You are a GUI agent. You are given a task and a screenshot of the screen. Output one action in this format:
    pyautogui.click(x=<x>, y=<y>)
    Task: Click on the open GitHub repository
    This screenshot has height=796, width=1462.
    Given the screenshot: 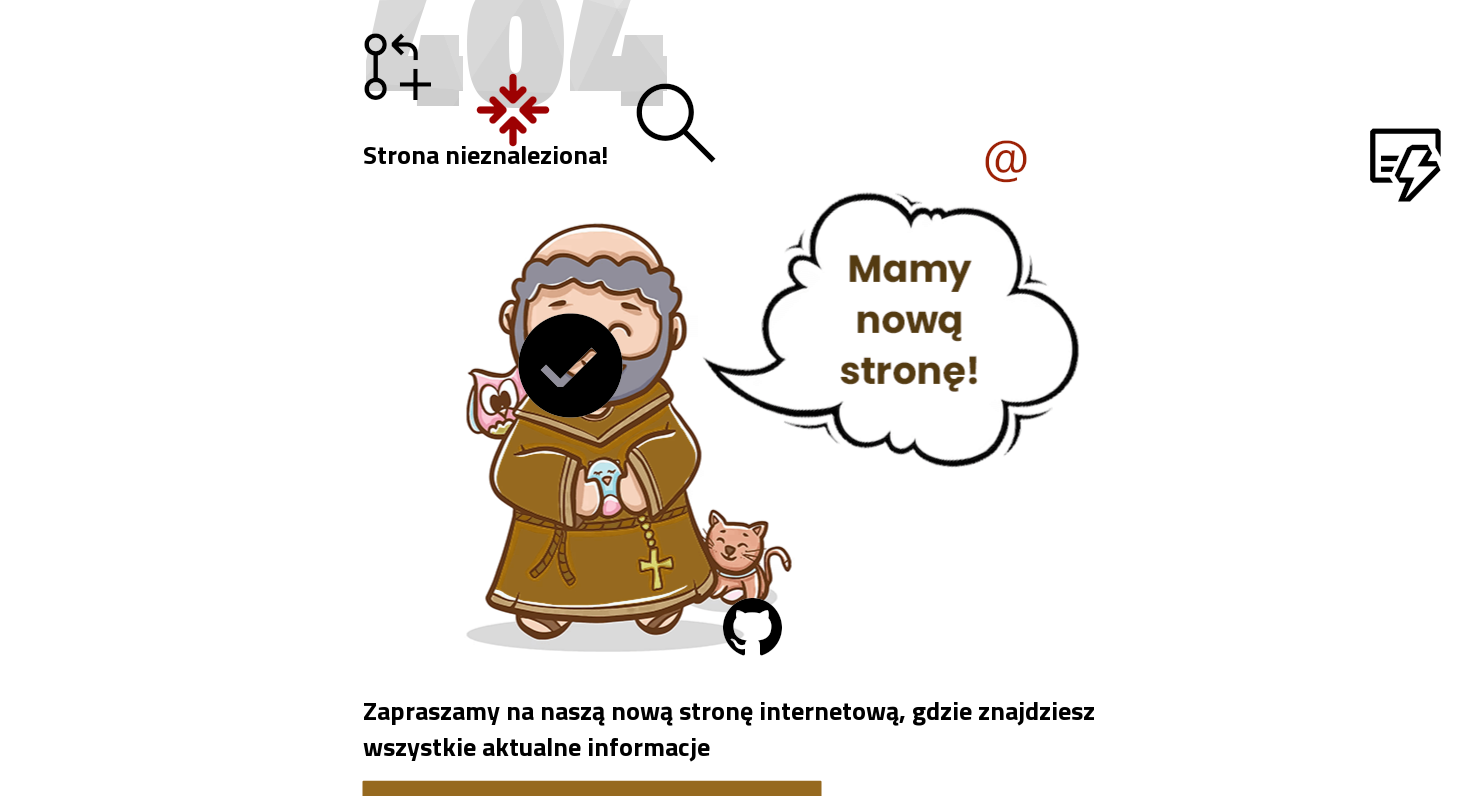 What is the action you would take?
    pyautogui.click(x=752, y=627)
    